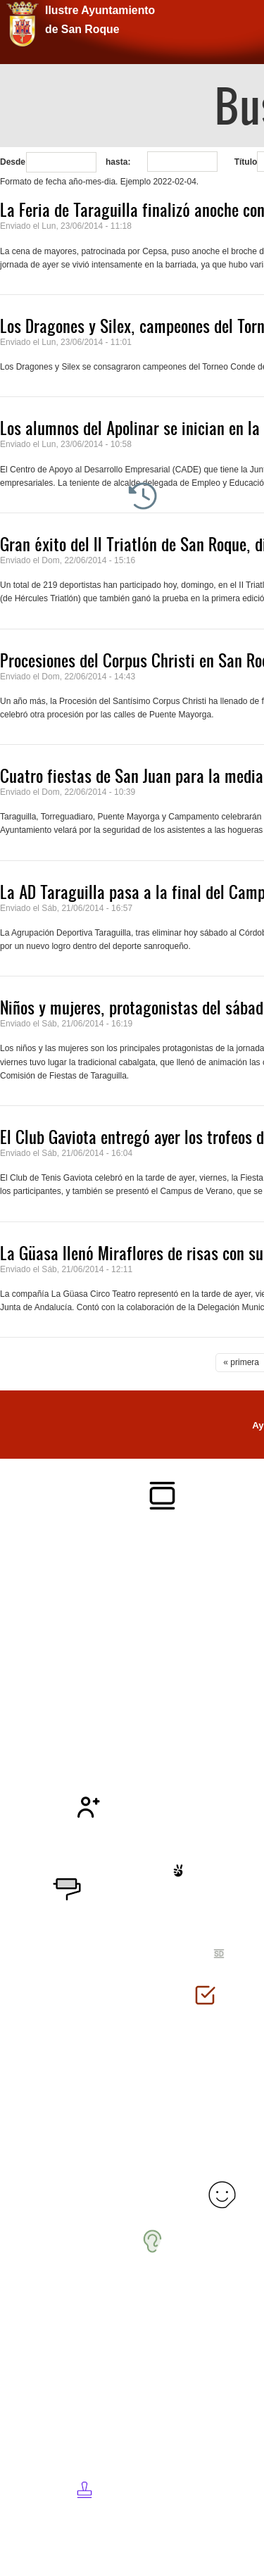 This screenshot has width=264, height=2576. I want to click on add a new contact, so click(88, 1807).